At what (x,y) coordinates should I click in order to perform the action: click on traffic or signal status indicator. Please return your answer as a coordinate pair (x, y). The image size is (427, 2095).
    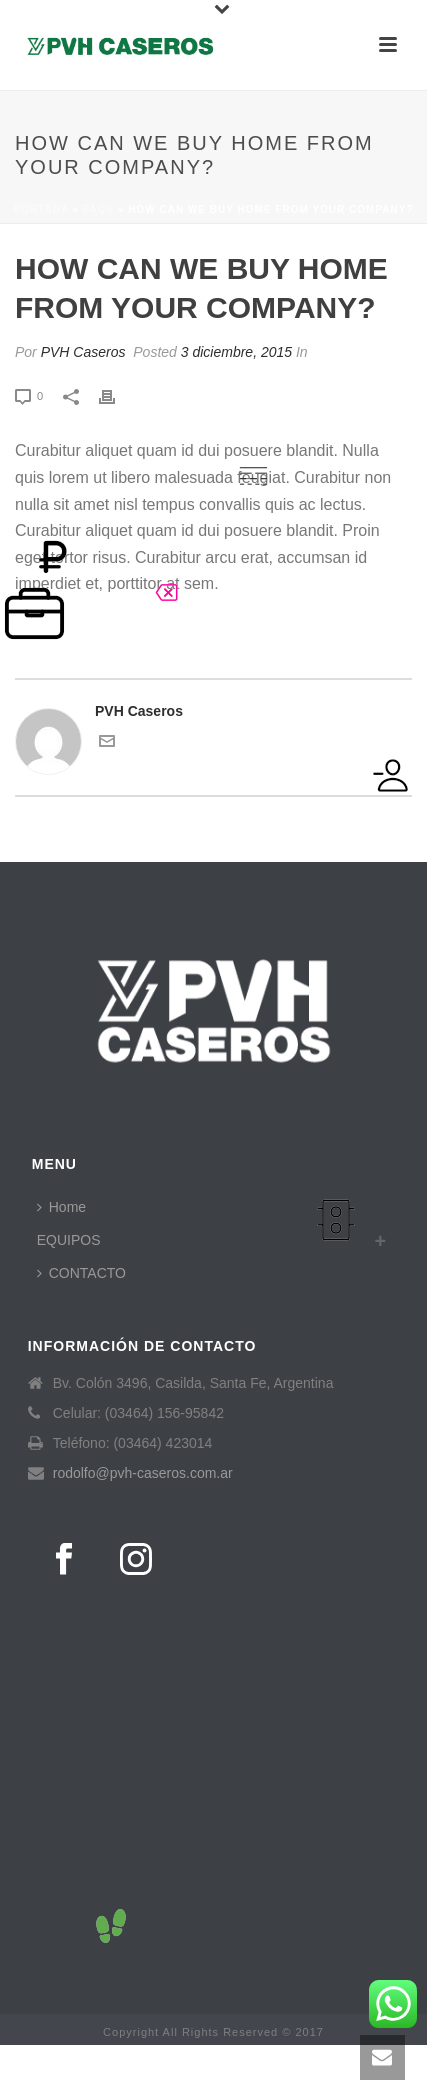
    Looking at the image, I should click on (336, 1220).